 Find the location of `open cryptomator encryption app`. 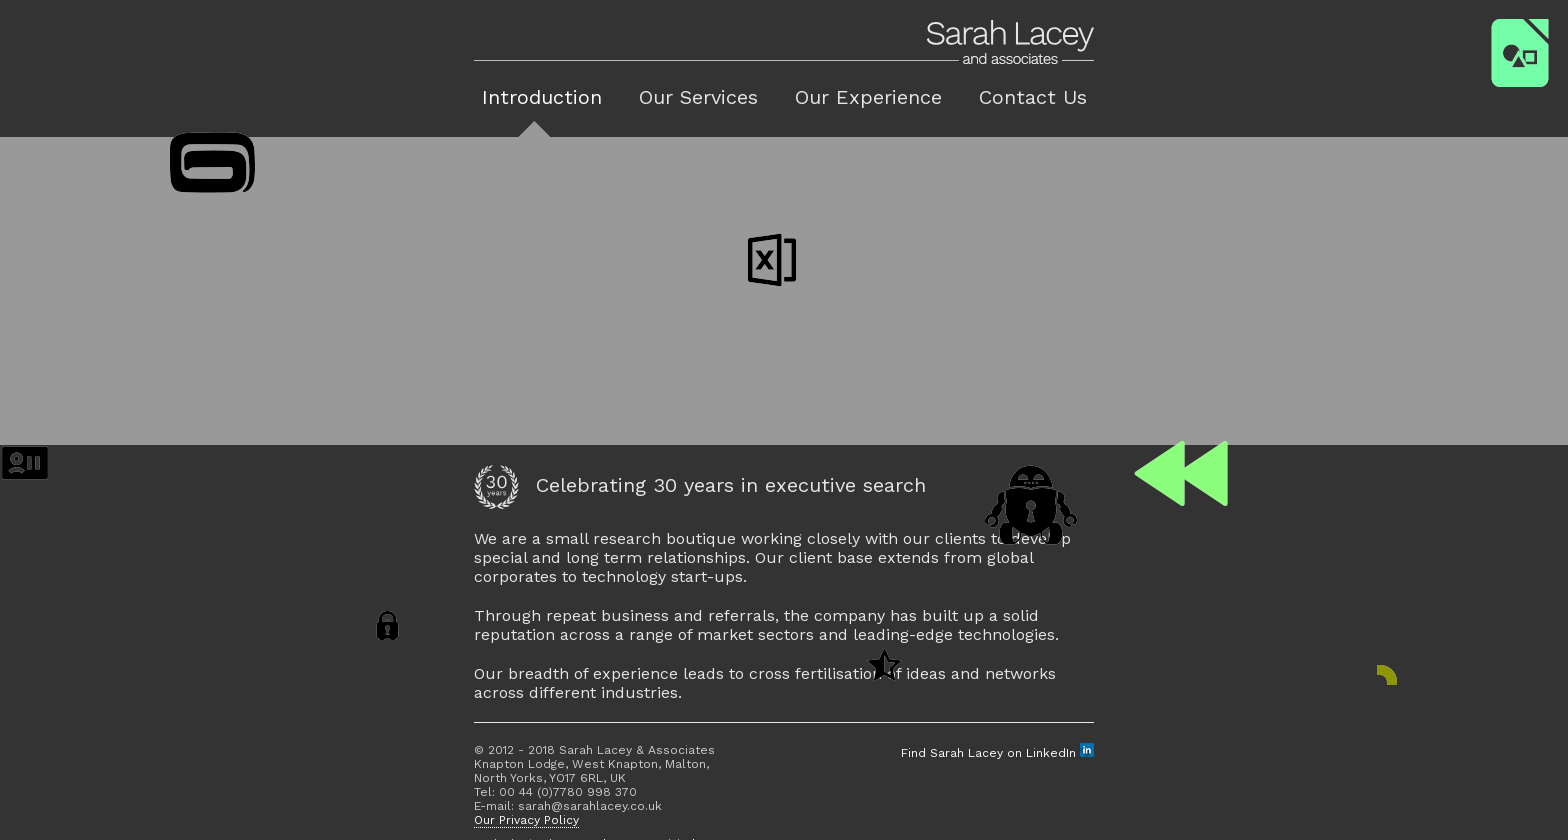

open cryptomator encryption app is located at coordinates (1031, 505).